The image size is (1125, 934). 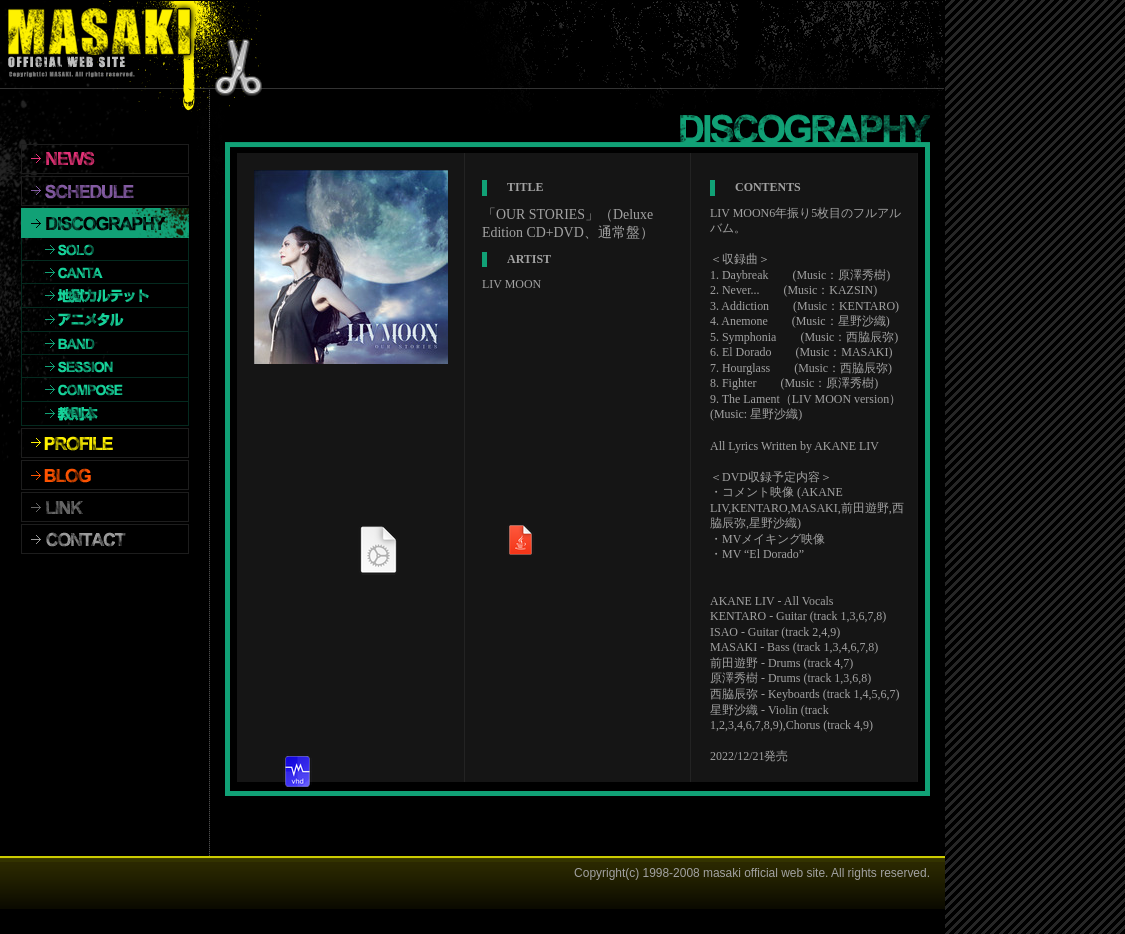 I want to click on cut selected content to clipboard, so click(x=238, y=67).